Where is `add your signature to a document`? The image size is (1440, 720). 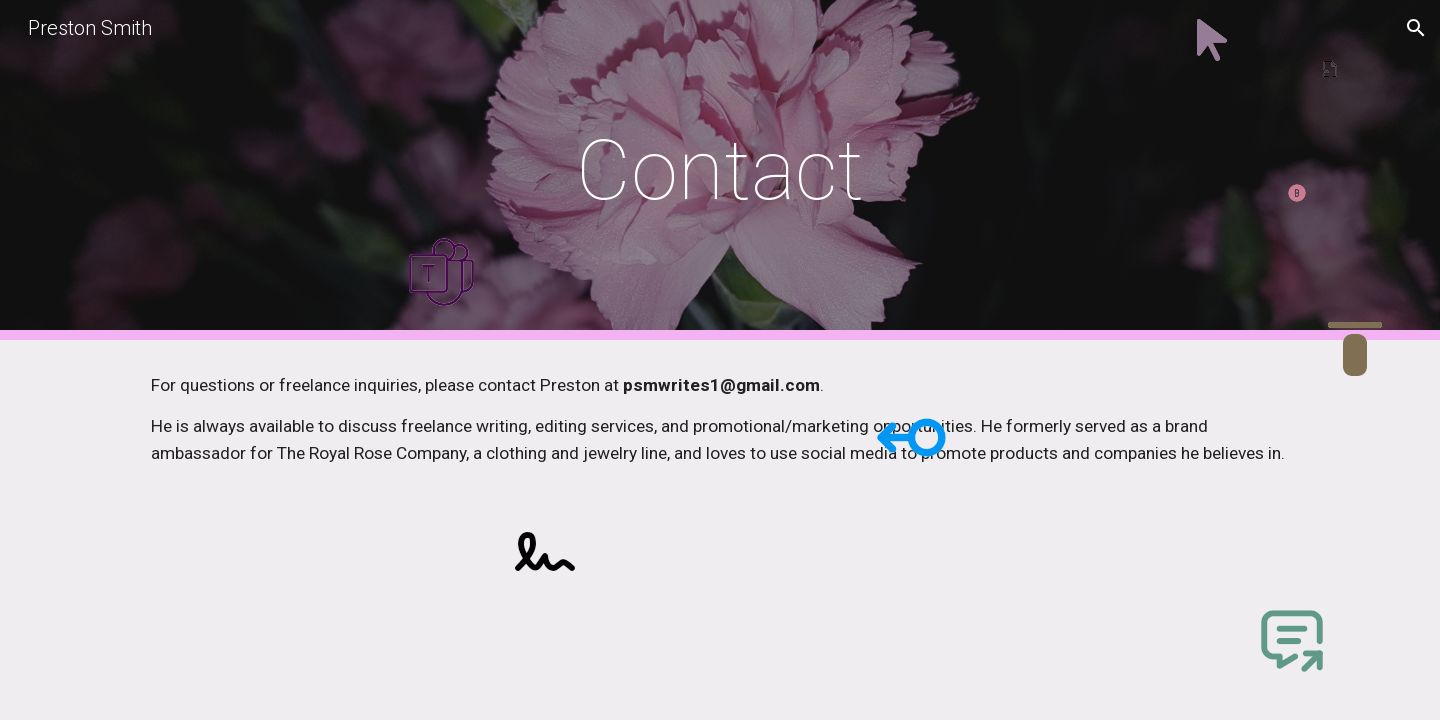 add your signature to a document is located at coordinates (545, 553).